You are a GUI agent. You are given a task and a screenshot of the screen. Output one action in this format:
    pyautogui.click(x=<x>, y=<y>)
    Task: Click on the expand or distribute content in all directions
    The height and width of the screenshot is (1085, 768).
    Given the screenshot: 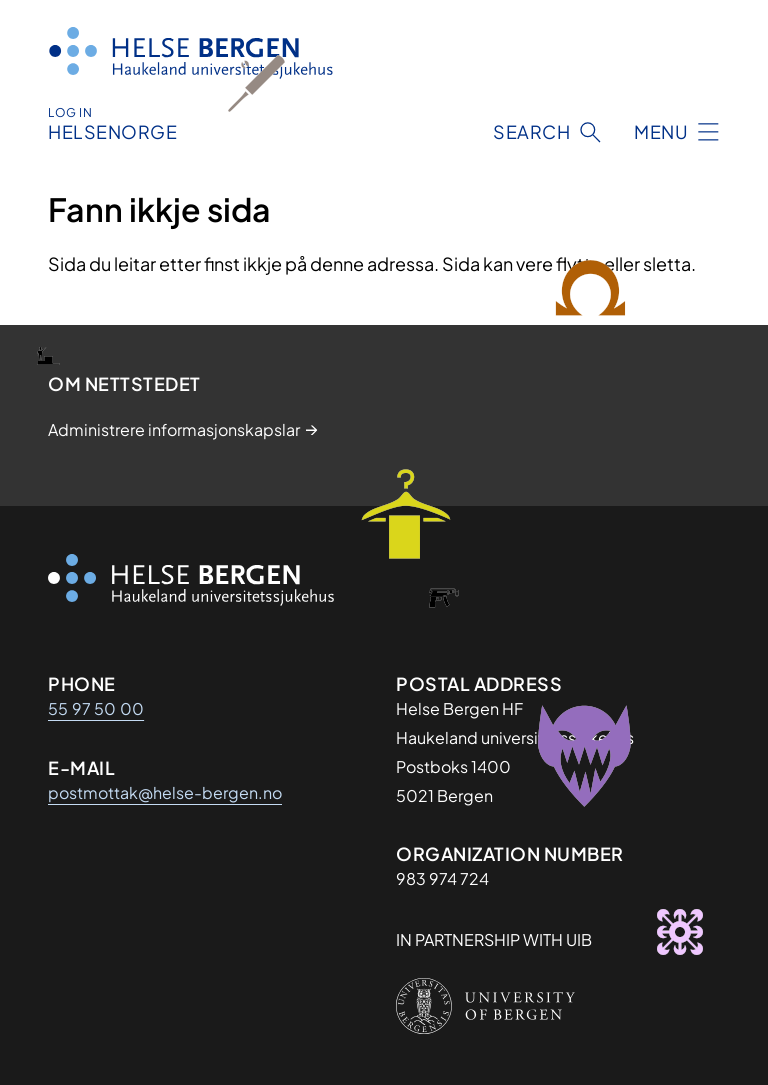 What is the action you would take?
    pyautogui.click(x=680, y=932)
    